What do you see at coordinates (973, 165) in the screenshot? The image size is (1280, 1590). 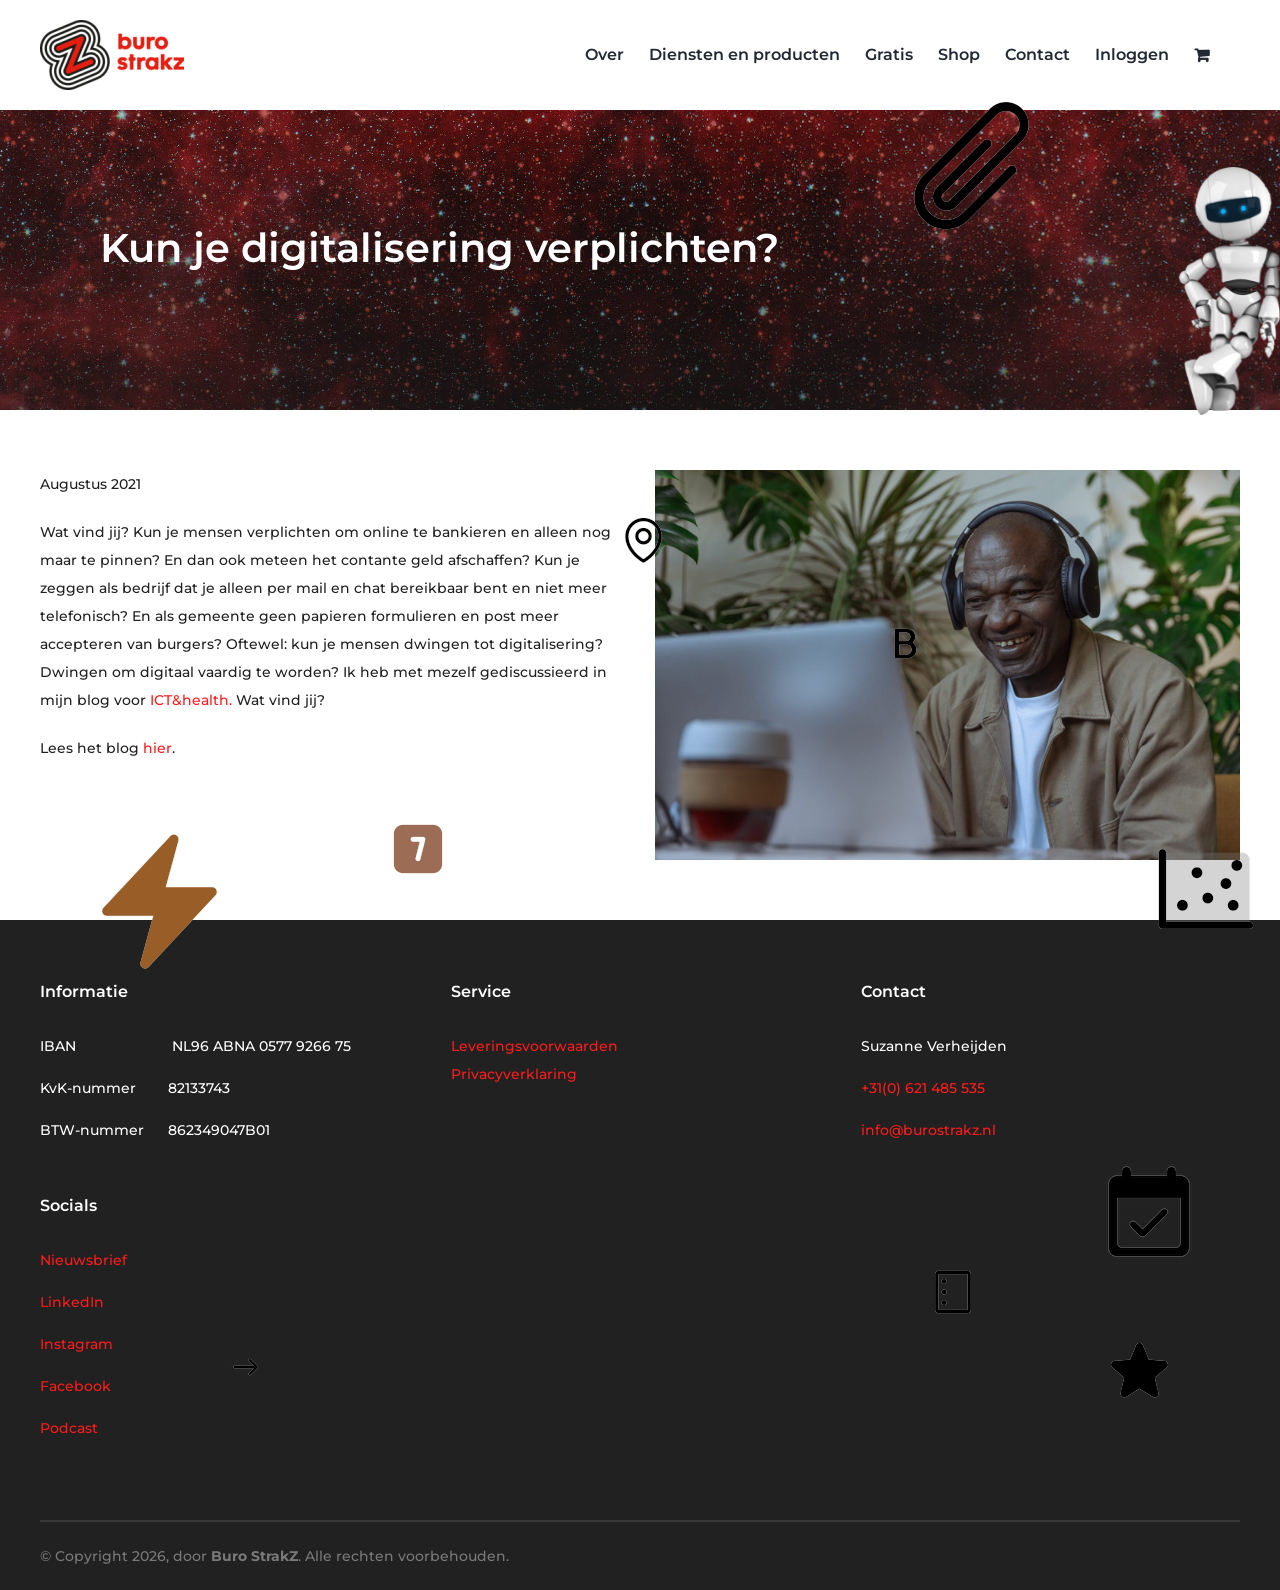 I see `attach a file to your message` at bounding box center [973, 165].